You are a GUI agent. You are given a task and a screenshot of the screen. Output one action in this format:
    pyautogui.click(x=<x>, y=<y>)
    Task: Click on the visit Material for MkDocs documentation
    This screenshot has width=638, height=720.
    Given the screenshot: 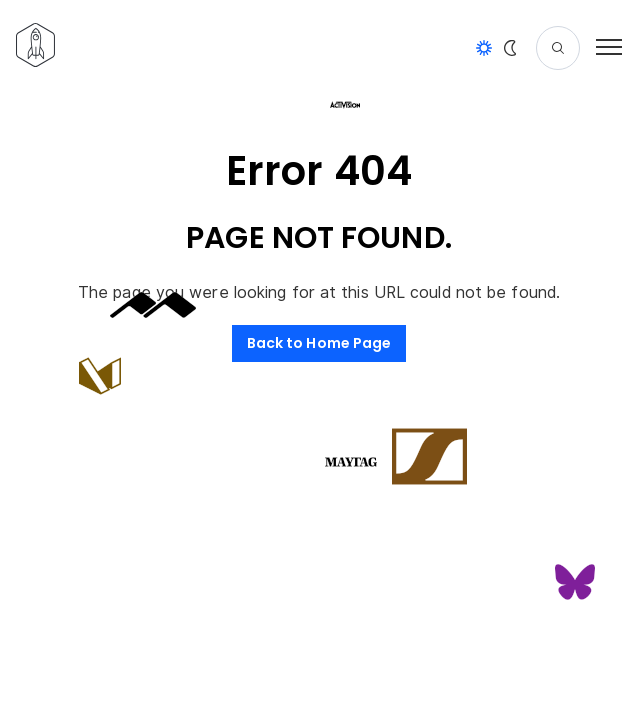 What is the action you would take?
    pyautogui.click(x=100, y=376)
    